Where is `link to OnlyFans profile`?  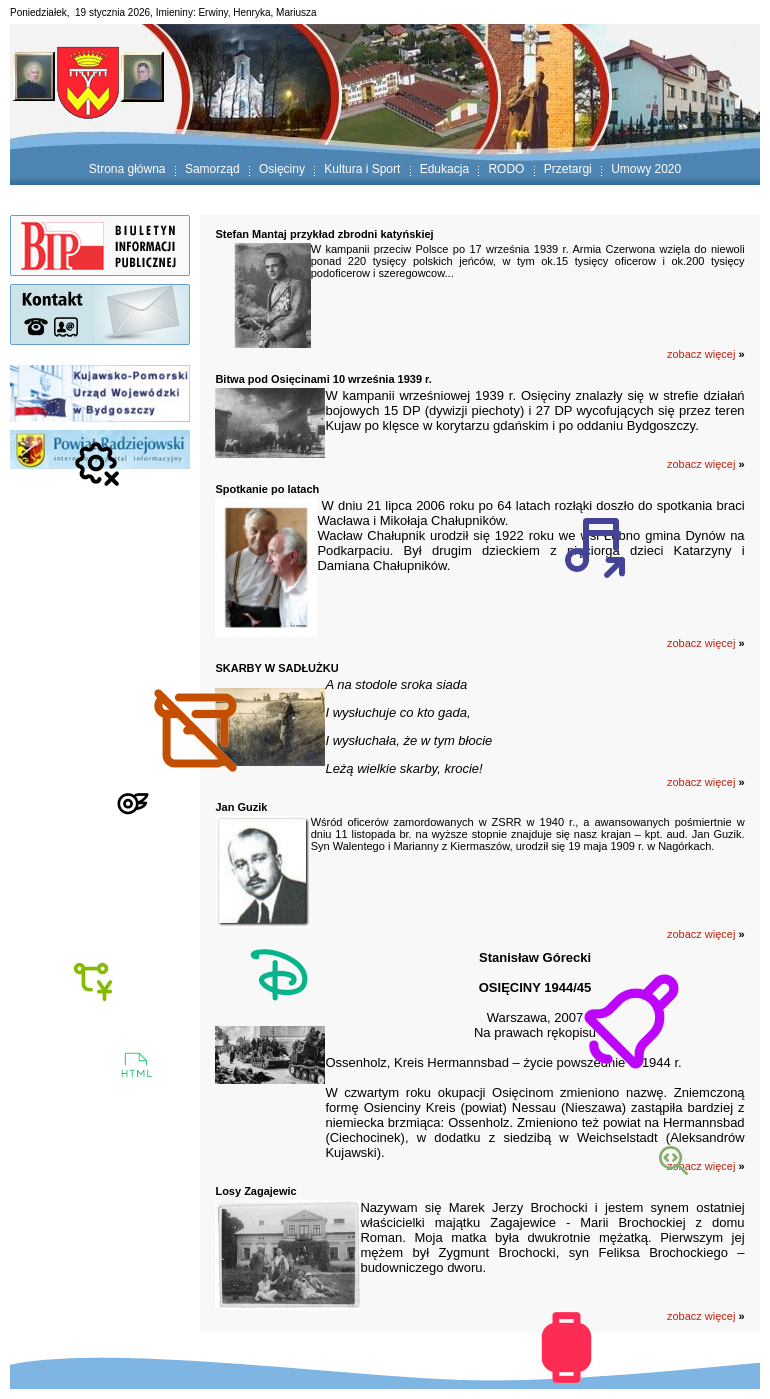 link to OnlyFans profile is located at coordinates (133, 803).